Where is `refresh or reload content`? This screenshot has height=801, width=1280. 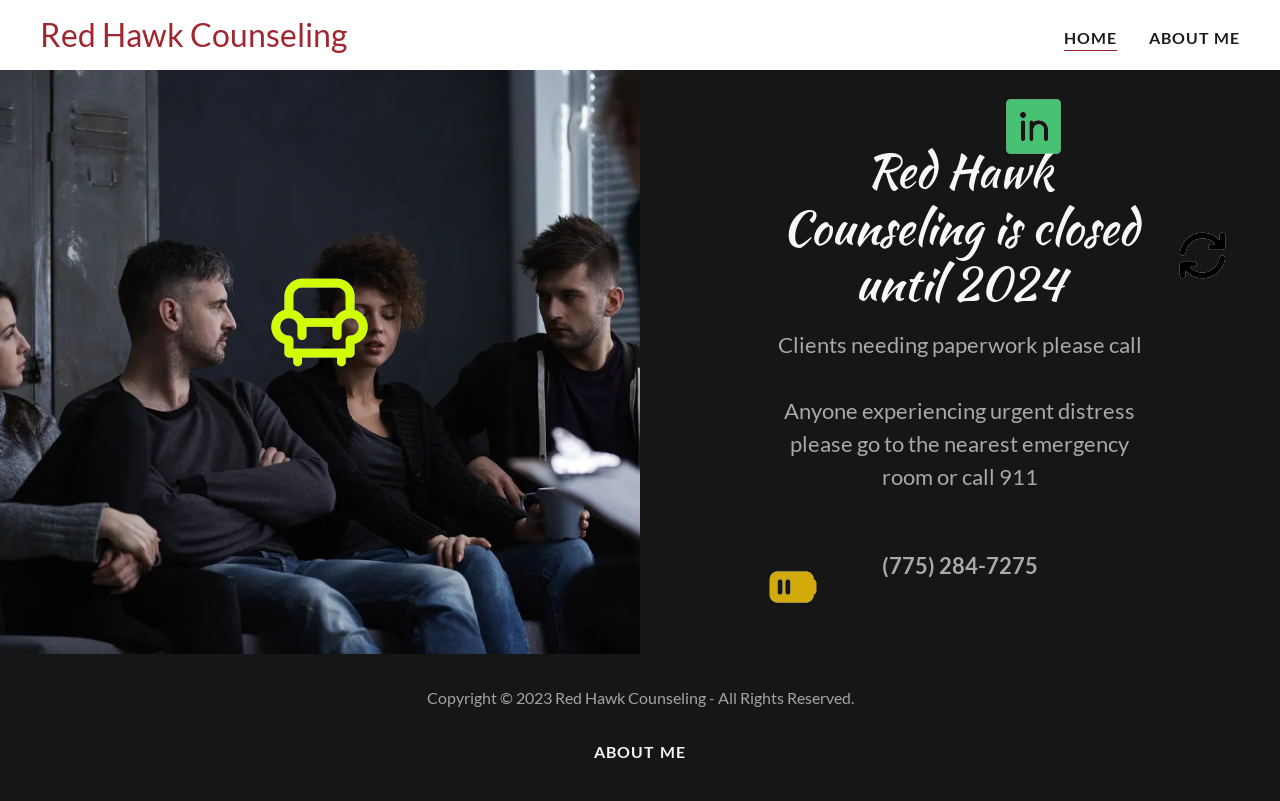 refresh or reload content is located at coordinates (1202, 255).